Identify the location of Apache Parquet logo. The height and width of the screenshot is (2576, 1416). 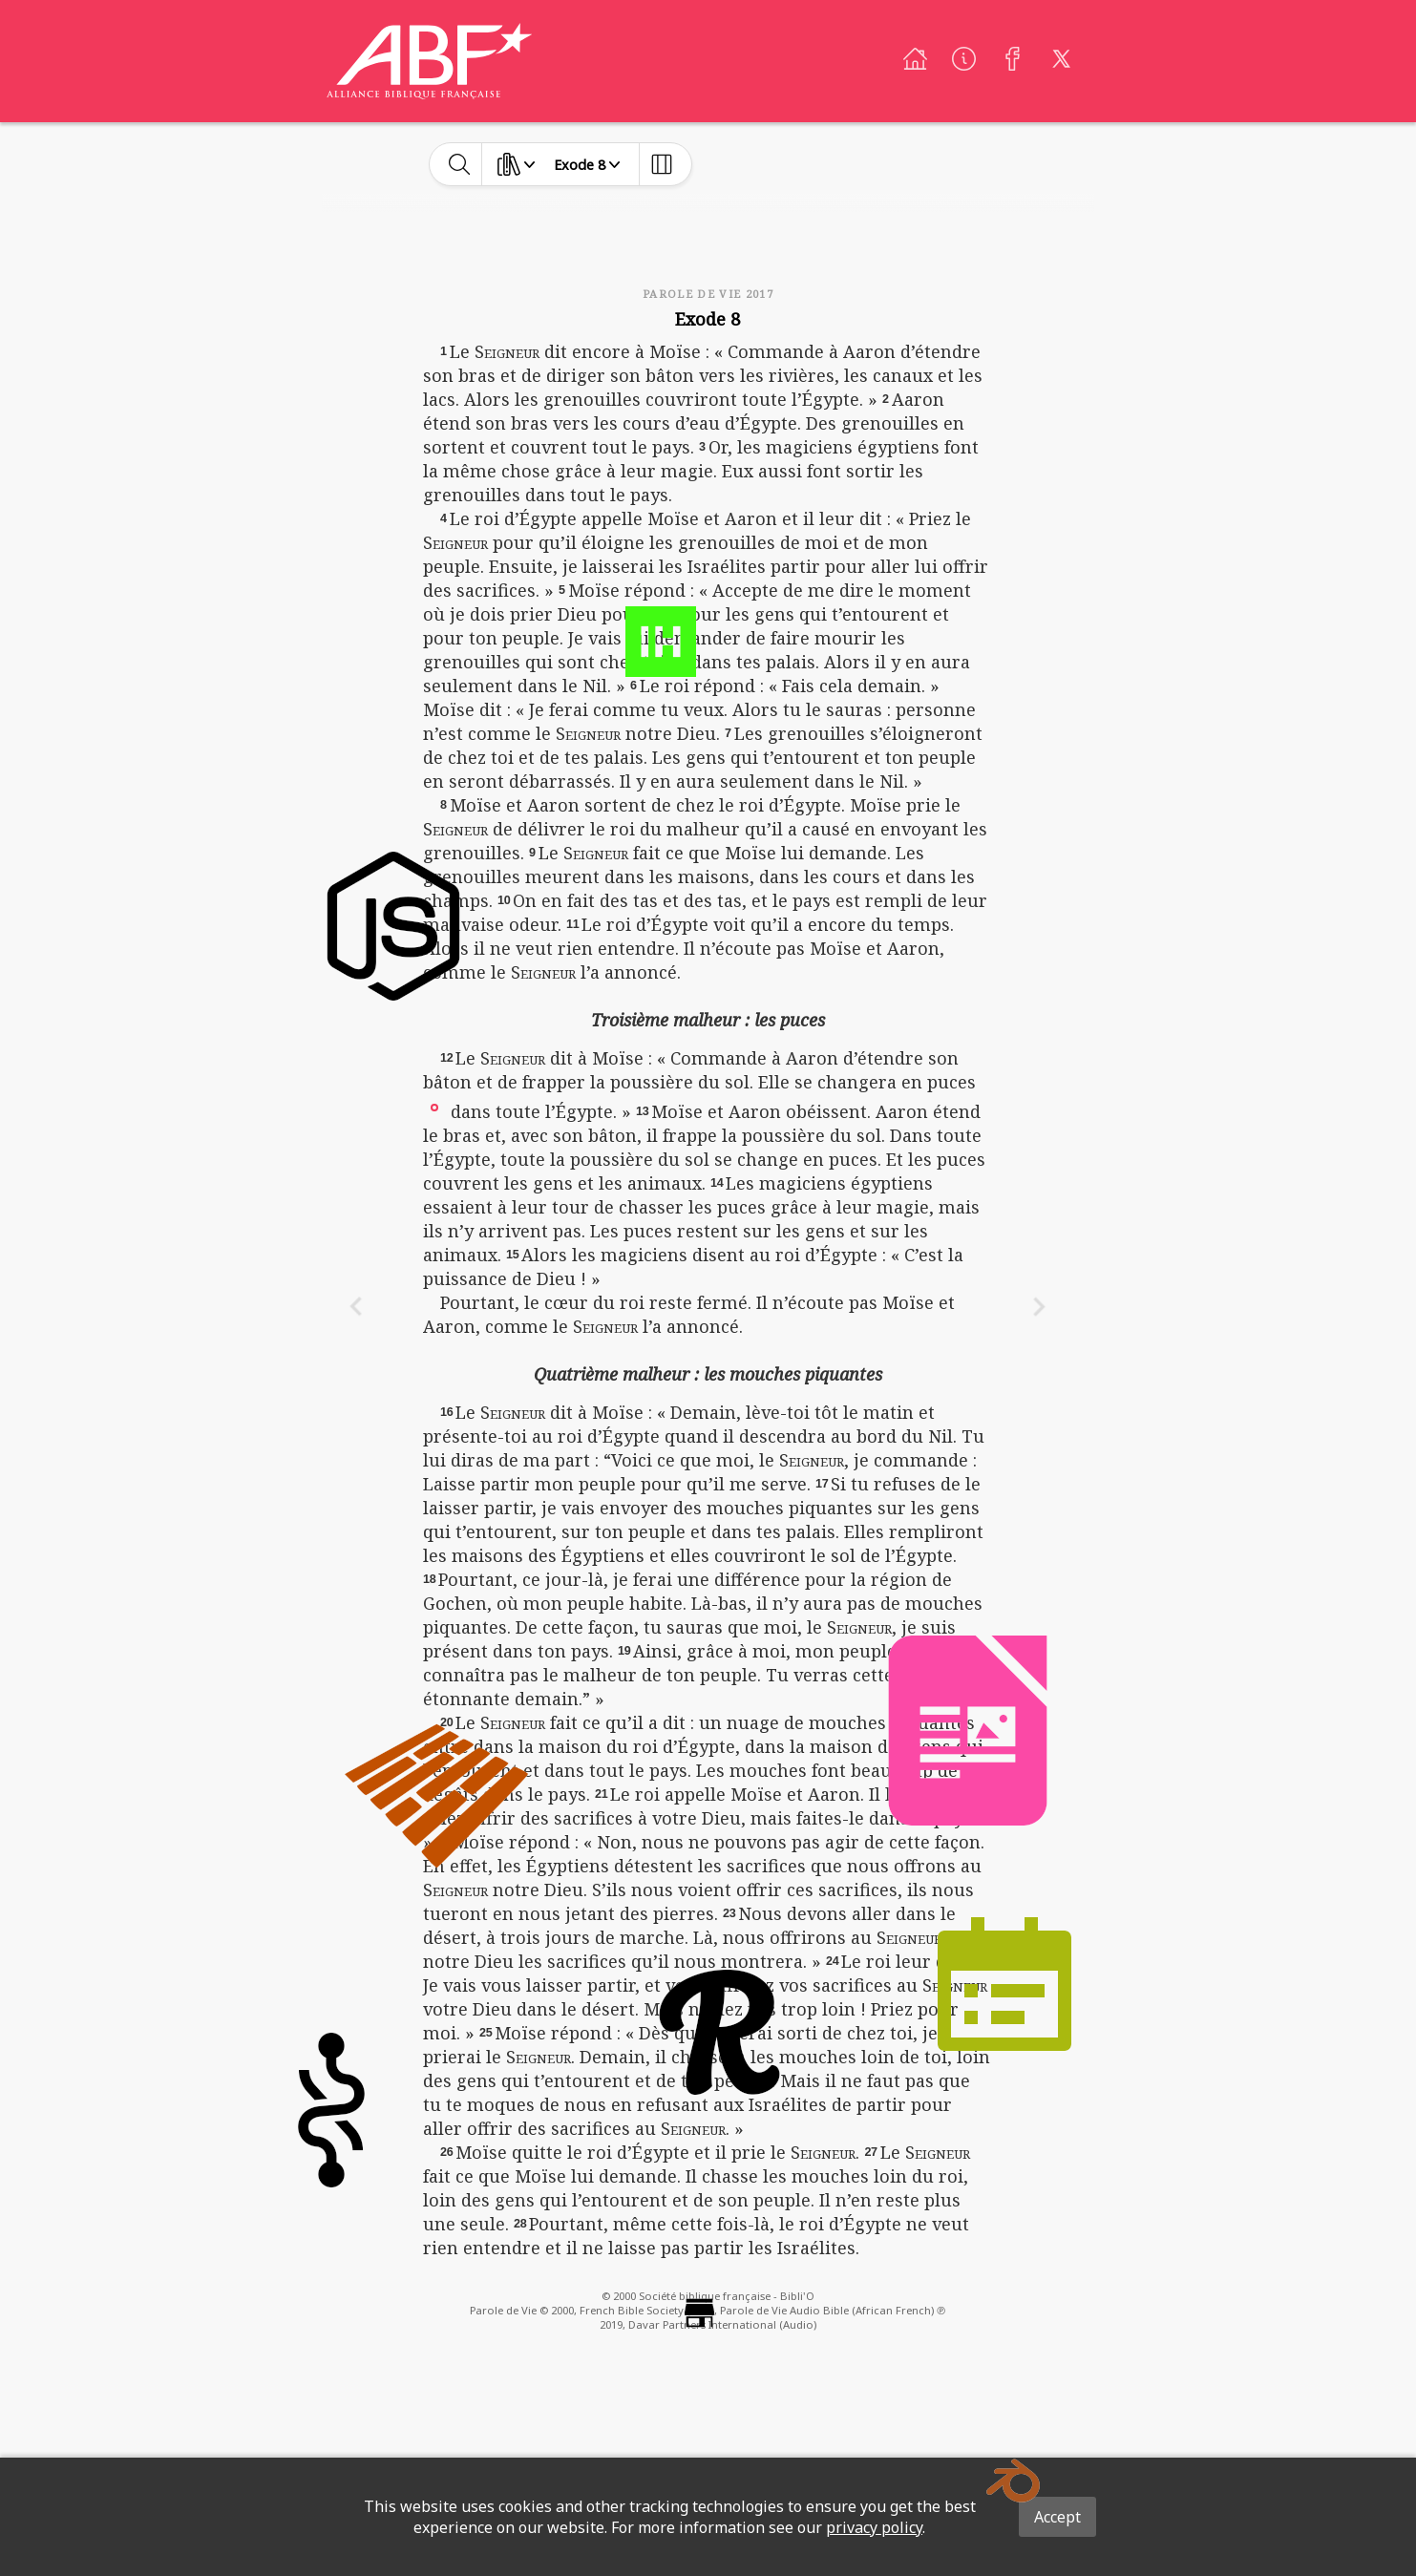
(436, 1796).